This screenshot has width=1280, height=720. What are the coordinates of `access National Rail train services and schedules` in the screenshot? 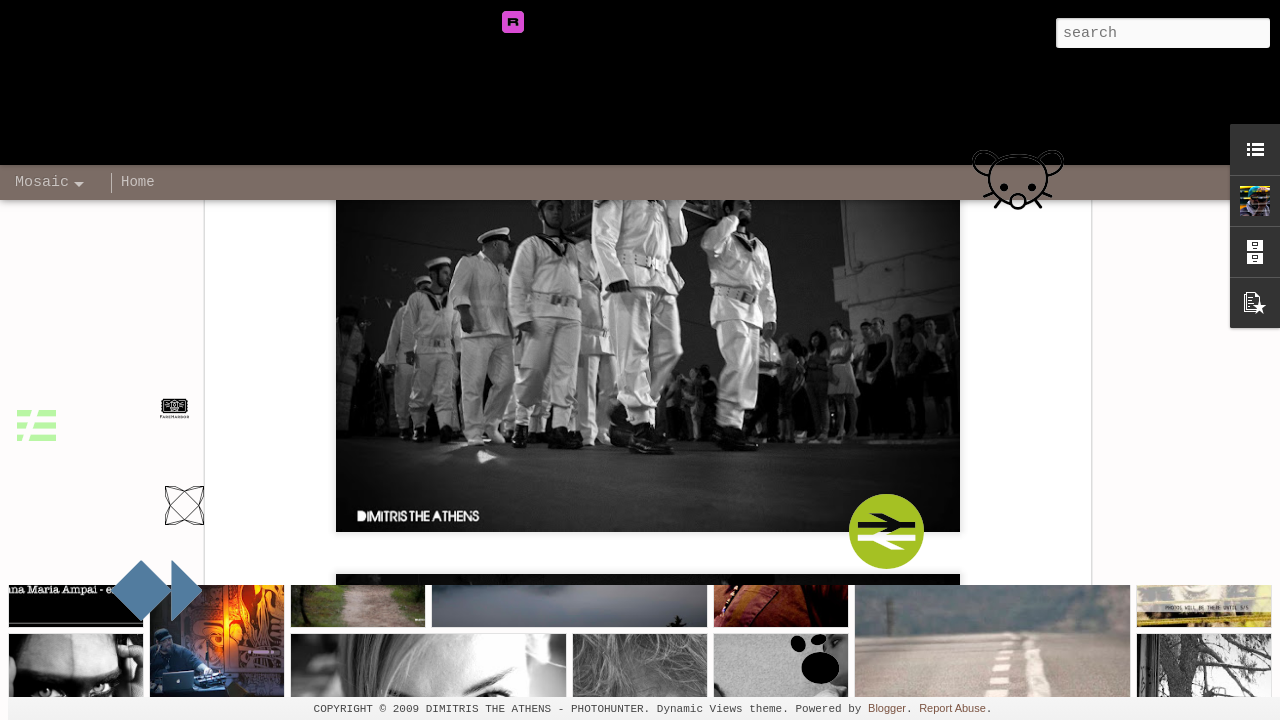 It's located at (886, 531).